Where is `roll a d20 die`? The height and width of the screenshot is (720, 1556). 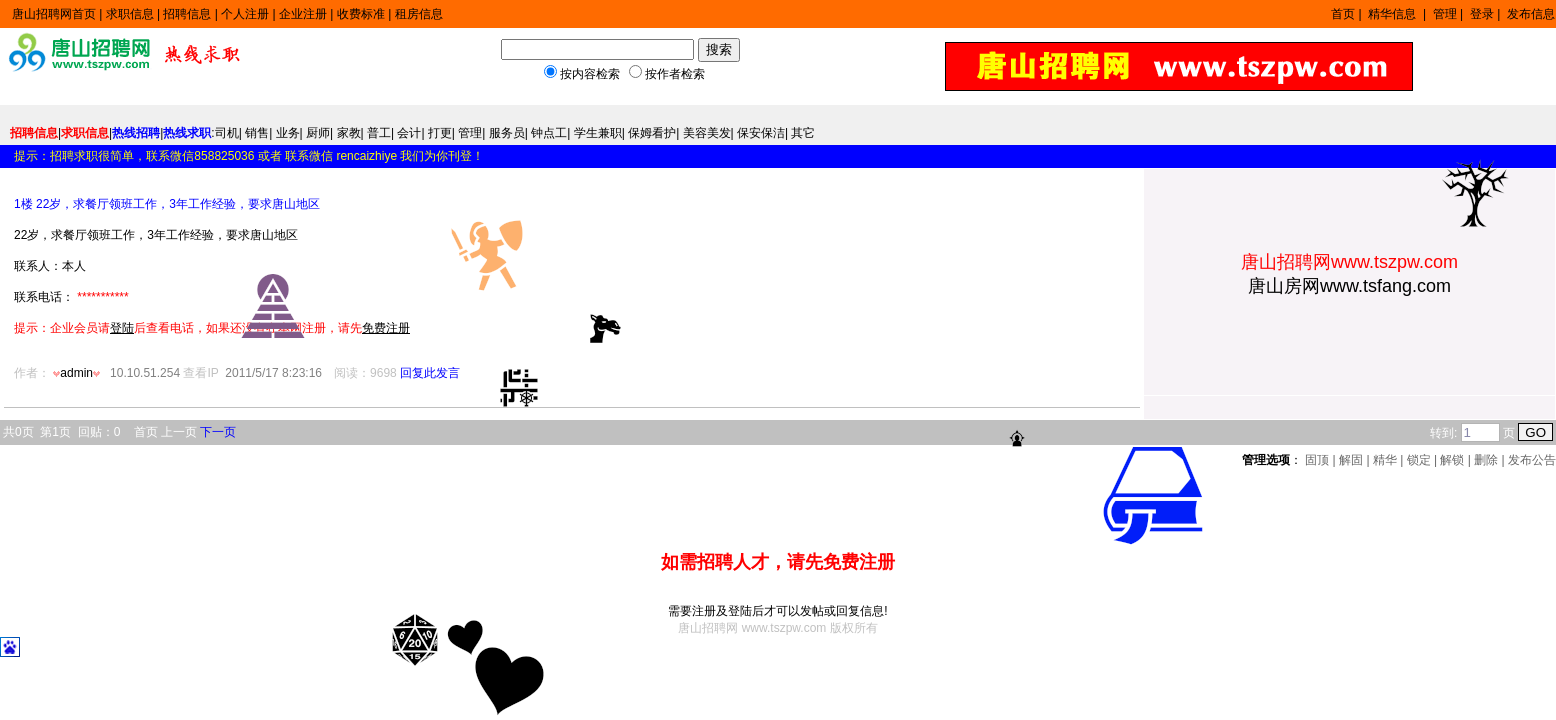 roll a d20 die is located at coordinates (415, 640).